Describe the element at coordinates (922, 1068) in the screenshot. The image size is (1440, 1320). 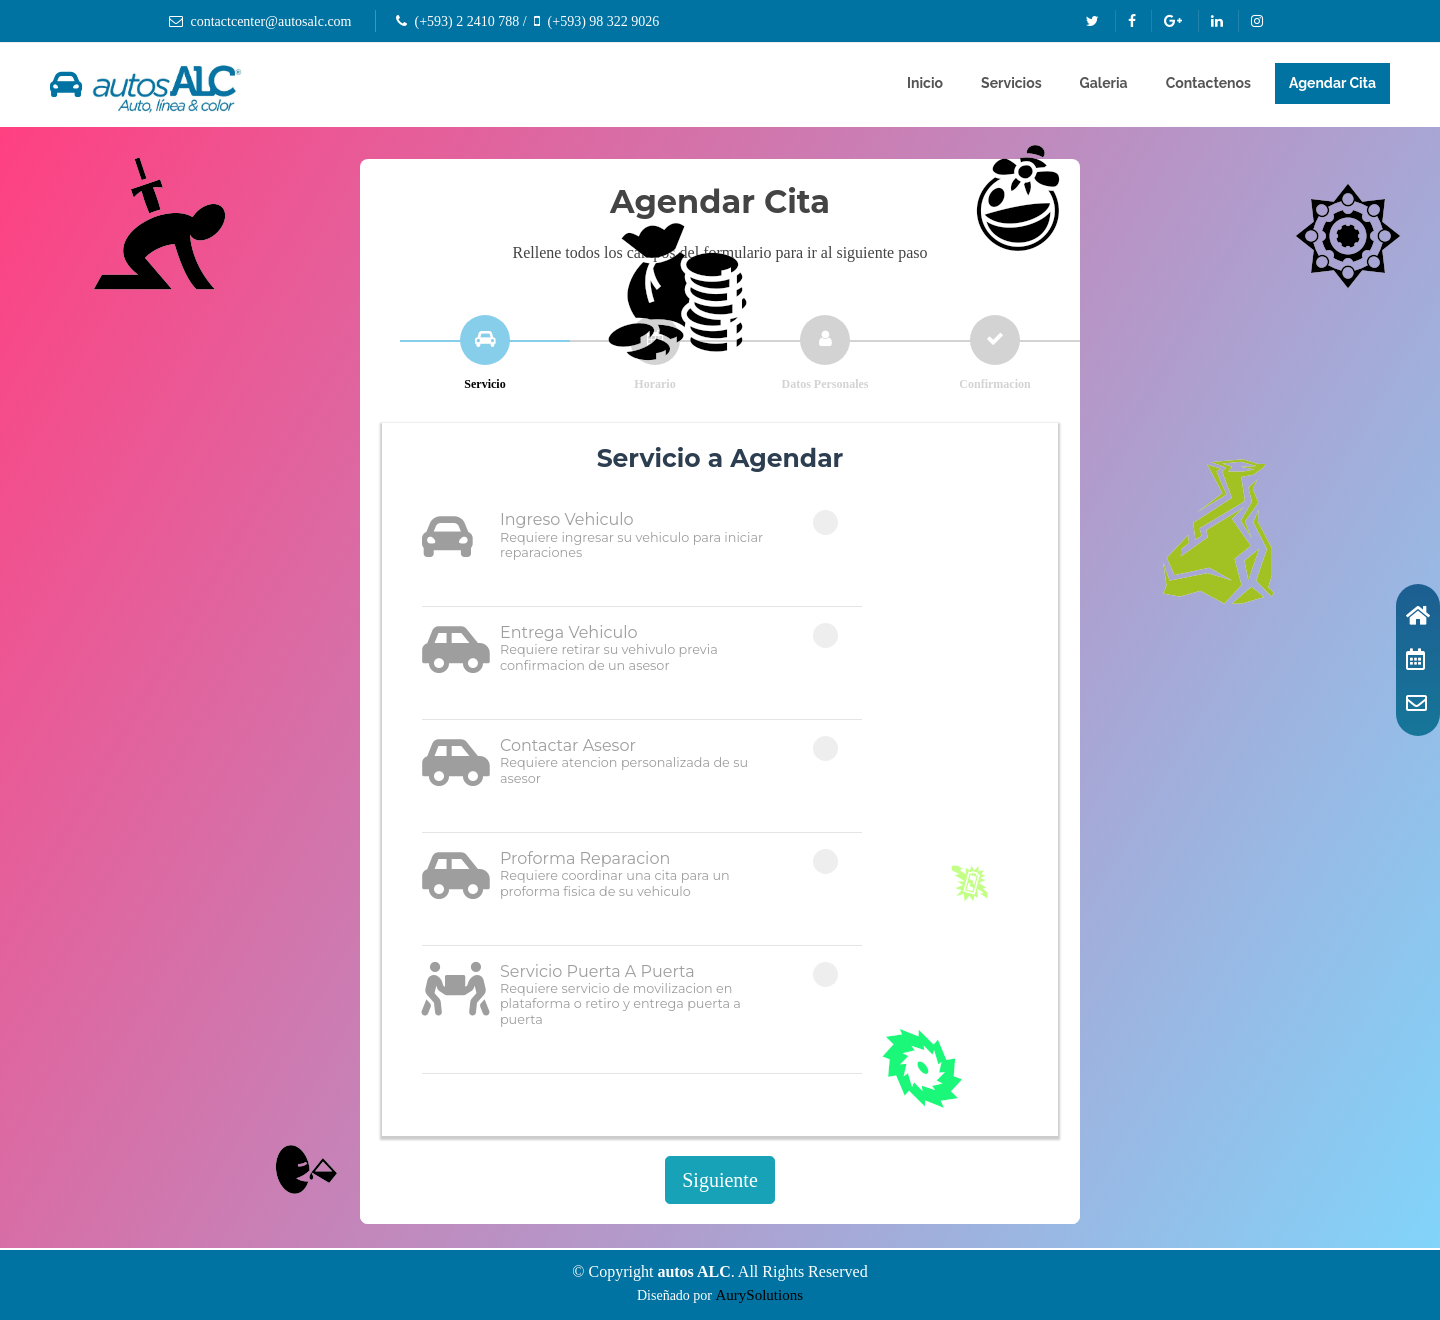
I see `craft or upgrade saw-type weapons` at that location.